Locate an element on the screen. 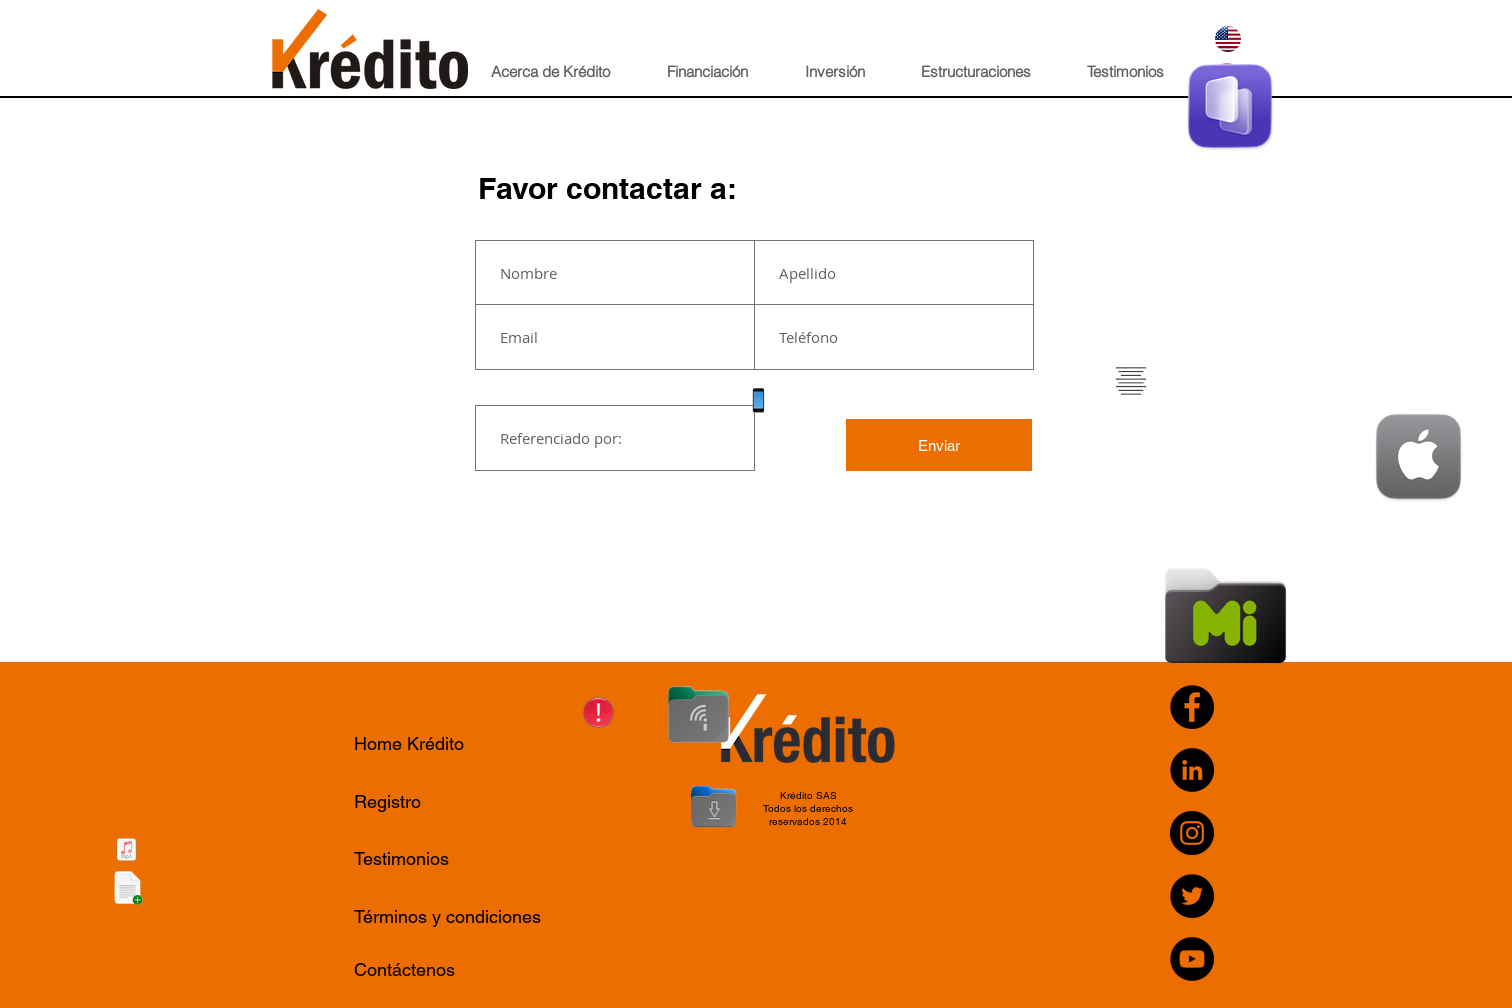 Image resolution: width=1512 pixels, height=1008 pixels. iPod Touch device connected to your computer is located at coordinates (758, 400).